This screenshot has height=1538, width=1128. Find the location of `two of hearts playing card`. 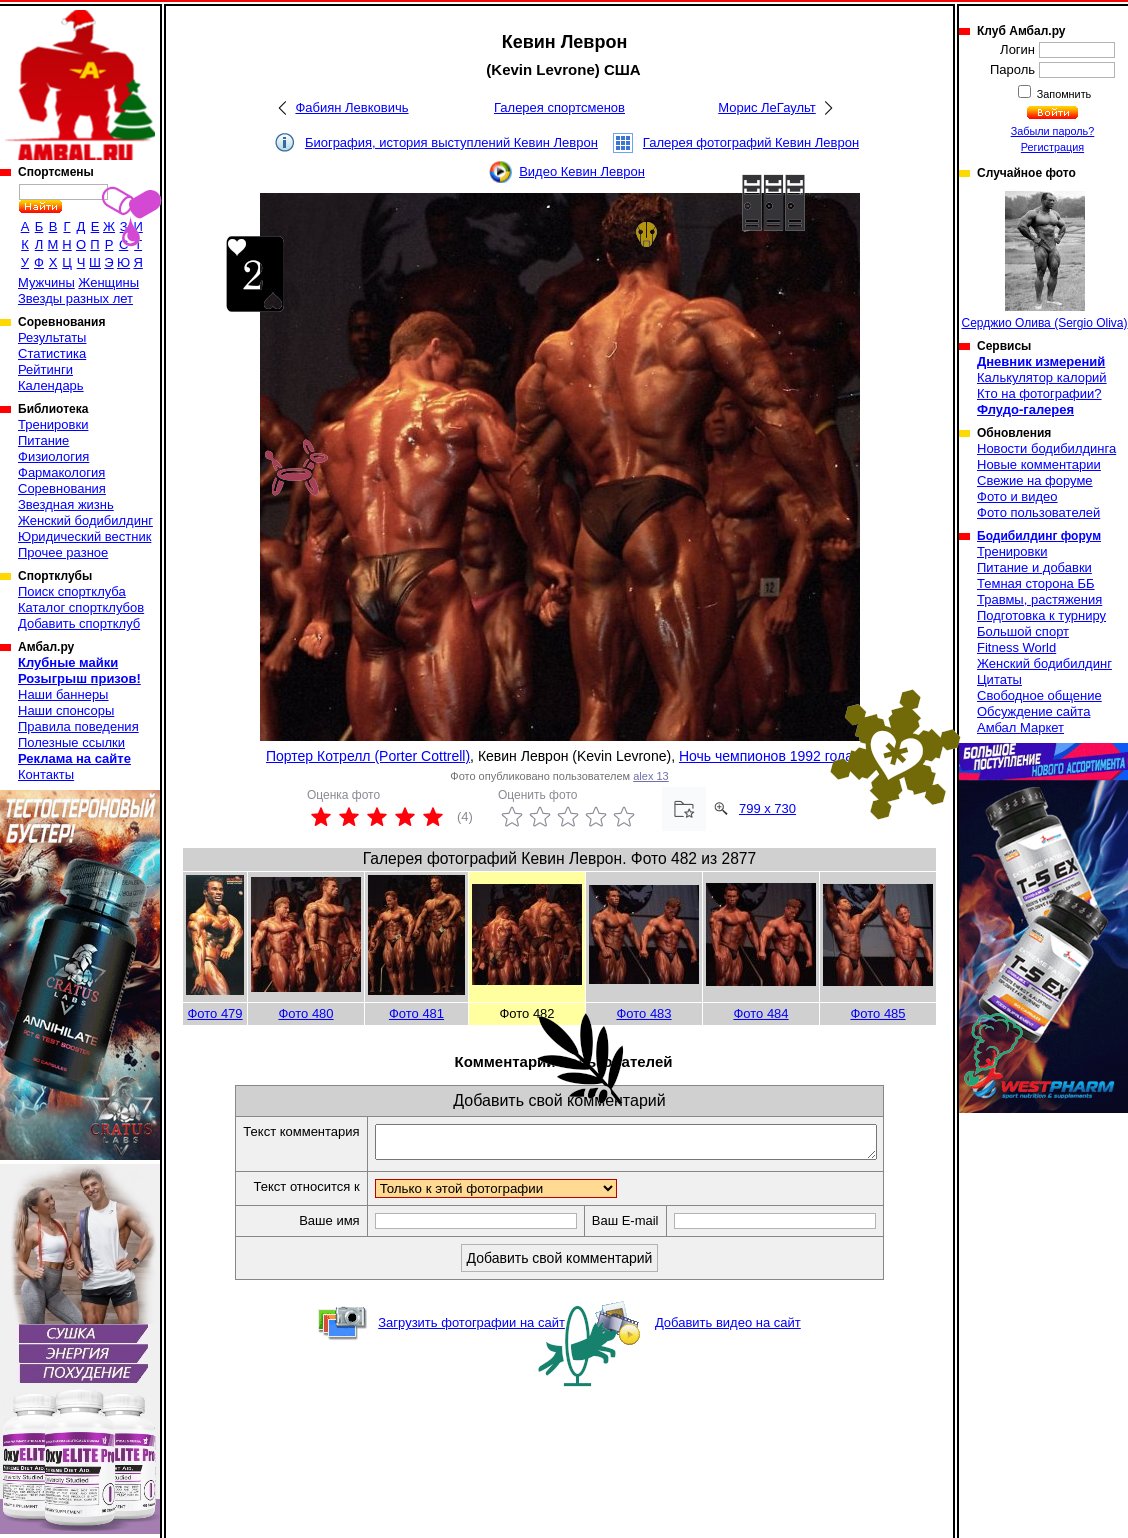

two of hearts playing card is located at coordinates (255, 274).